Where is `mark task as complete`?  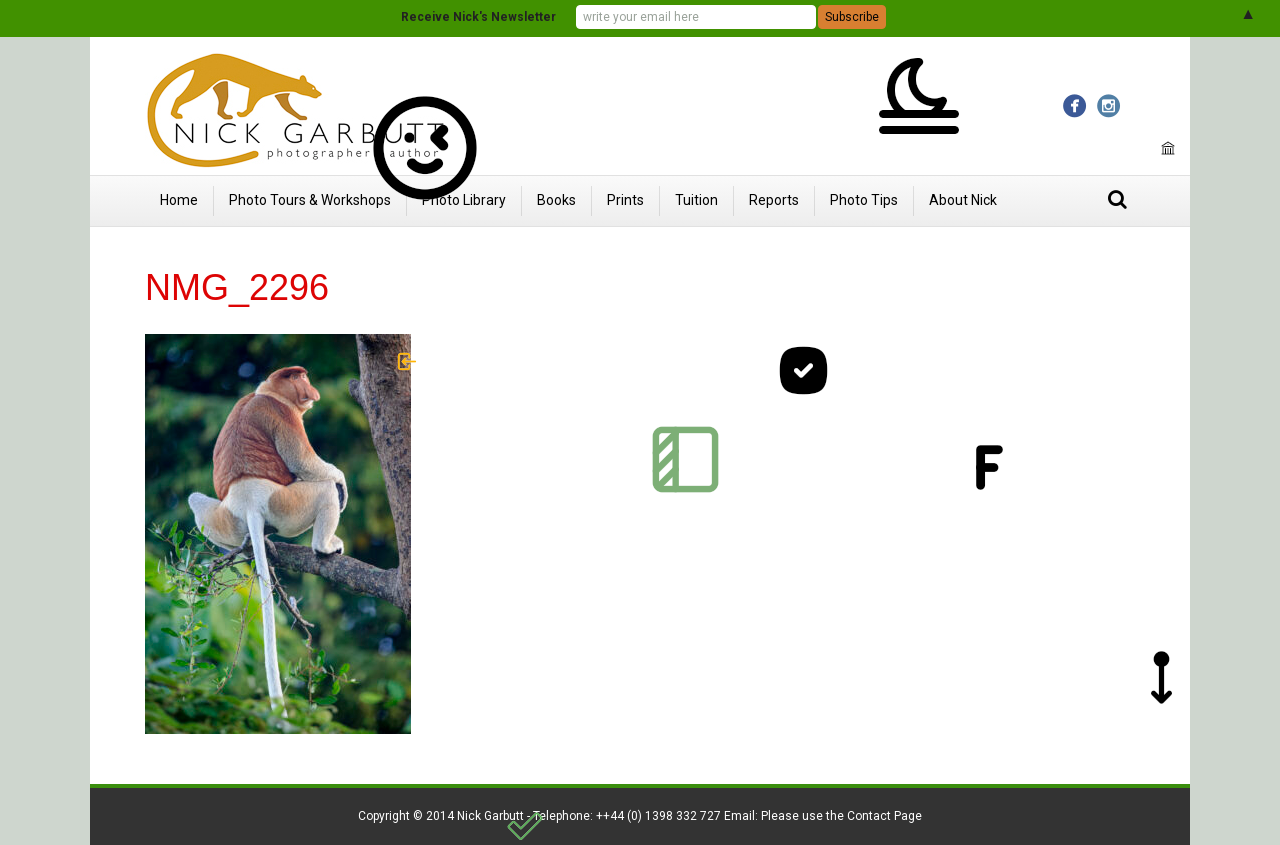 mark task as complete is located at coordinates (803, 370).